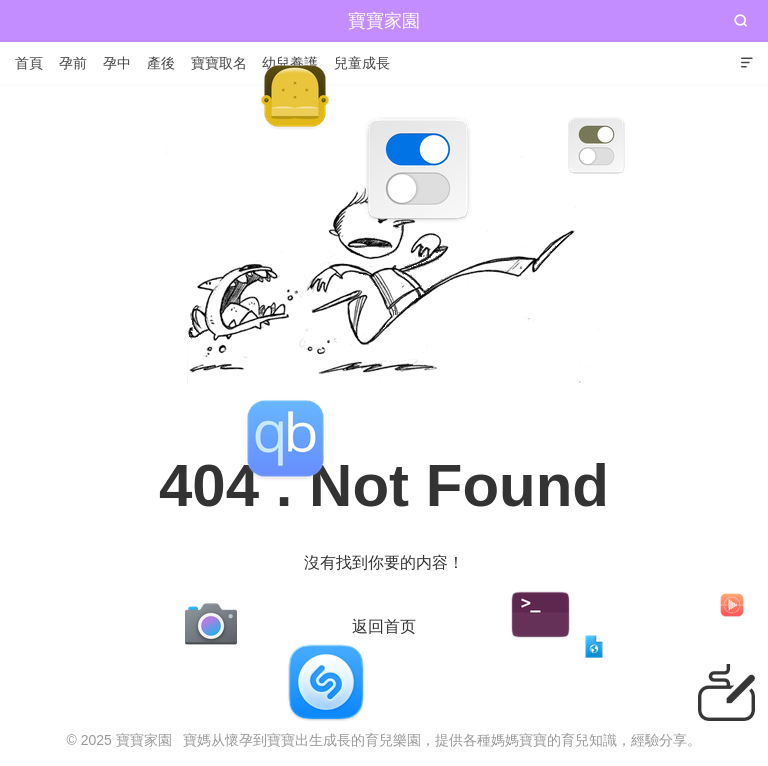 Image resolution: width=768 pixels, height=766 pixels. What do you see at coordinates (418, 169) in the screenshot?
I see `open unity tweak tool settings` at bounding box center [418, 169].